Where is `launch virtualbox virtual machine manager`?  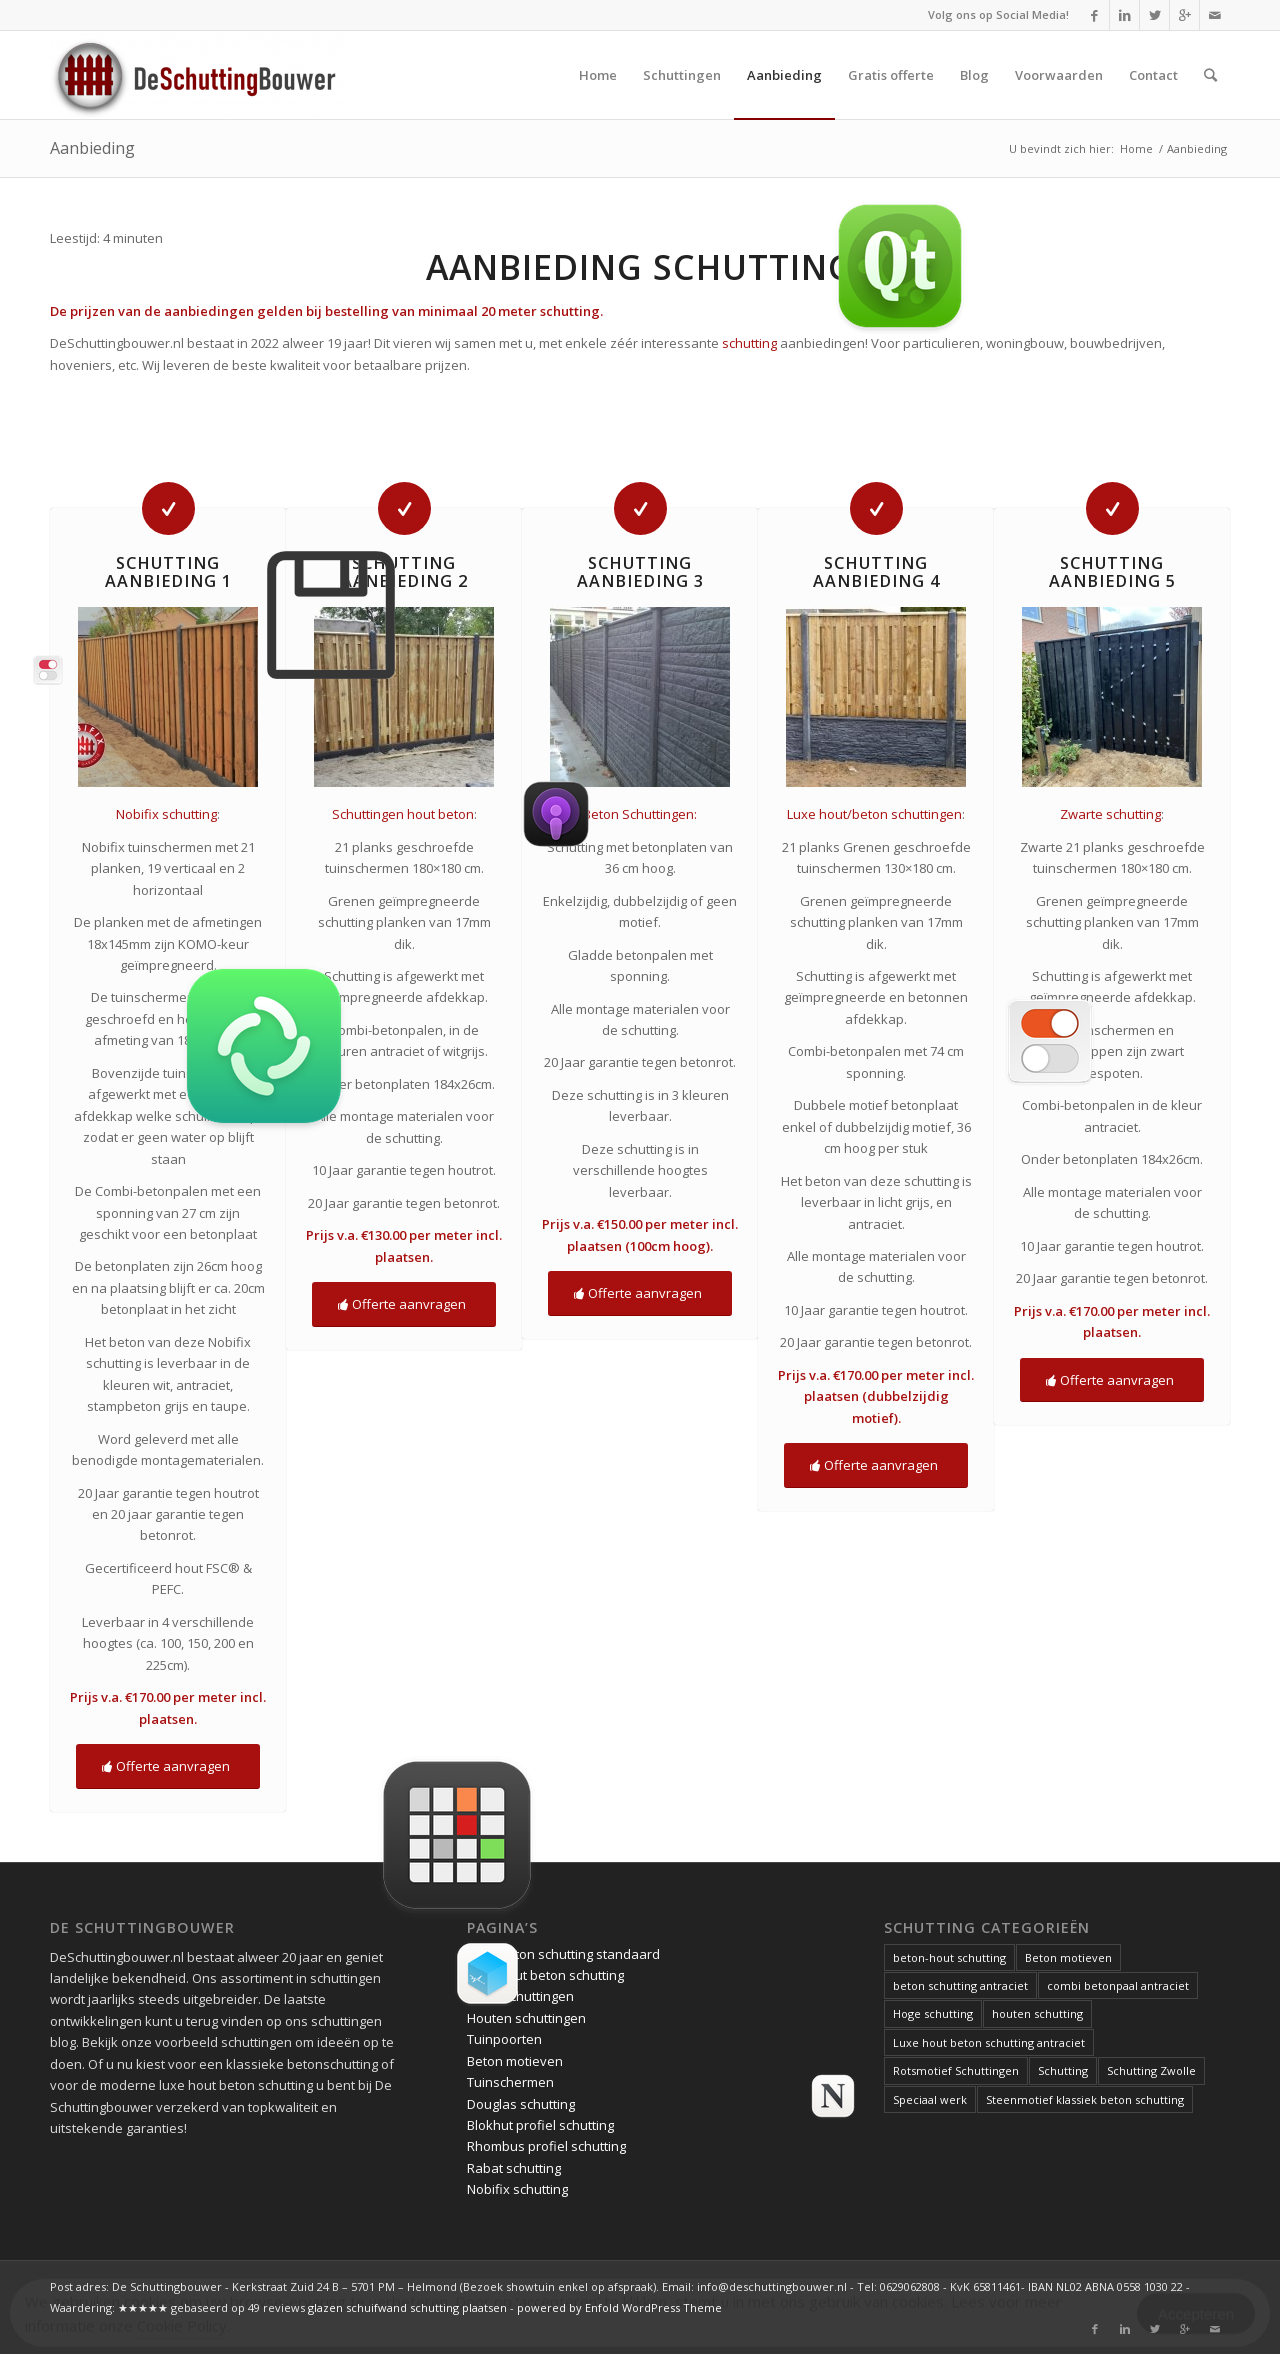
launch virtualbox virtual machine manager is located at coordinates (487, 1973).